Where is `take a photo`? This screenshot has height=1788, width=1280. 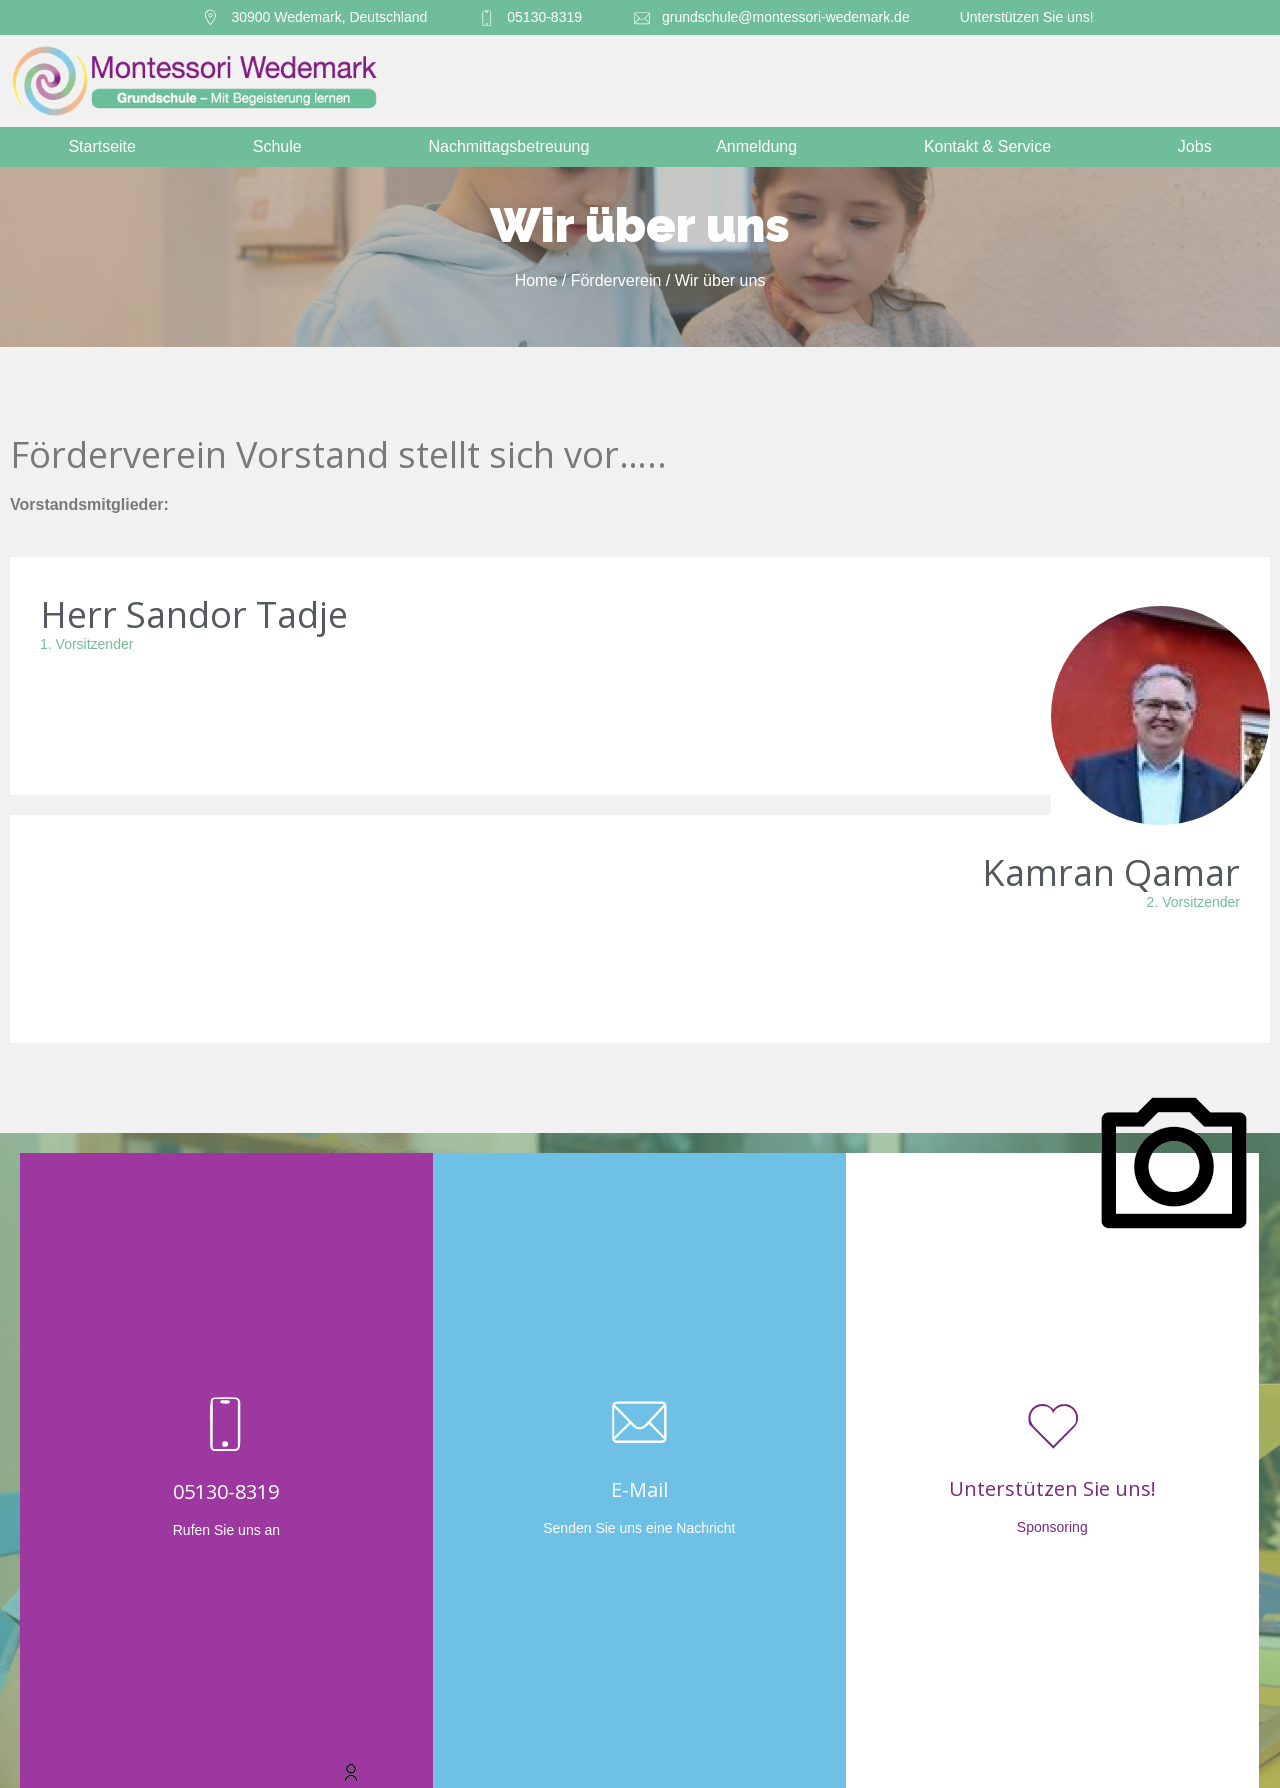
take a photo is located at coordinates (1174, 1163).